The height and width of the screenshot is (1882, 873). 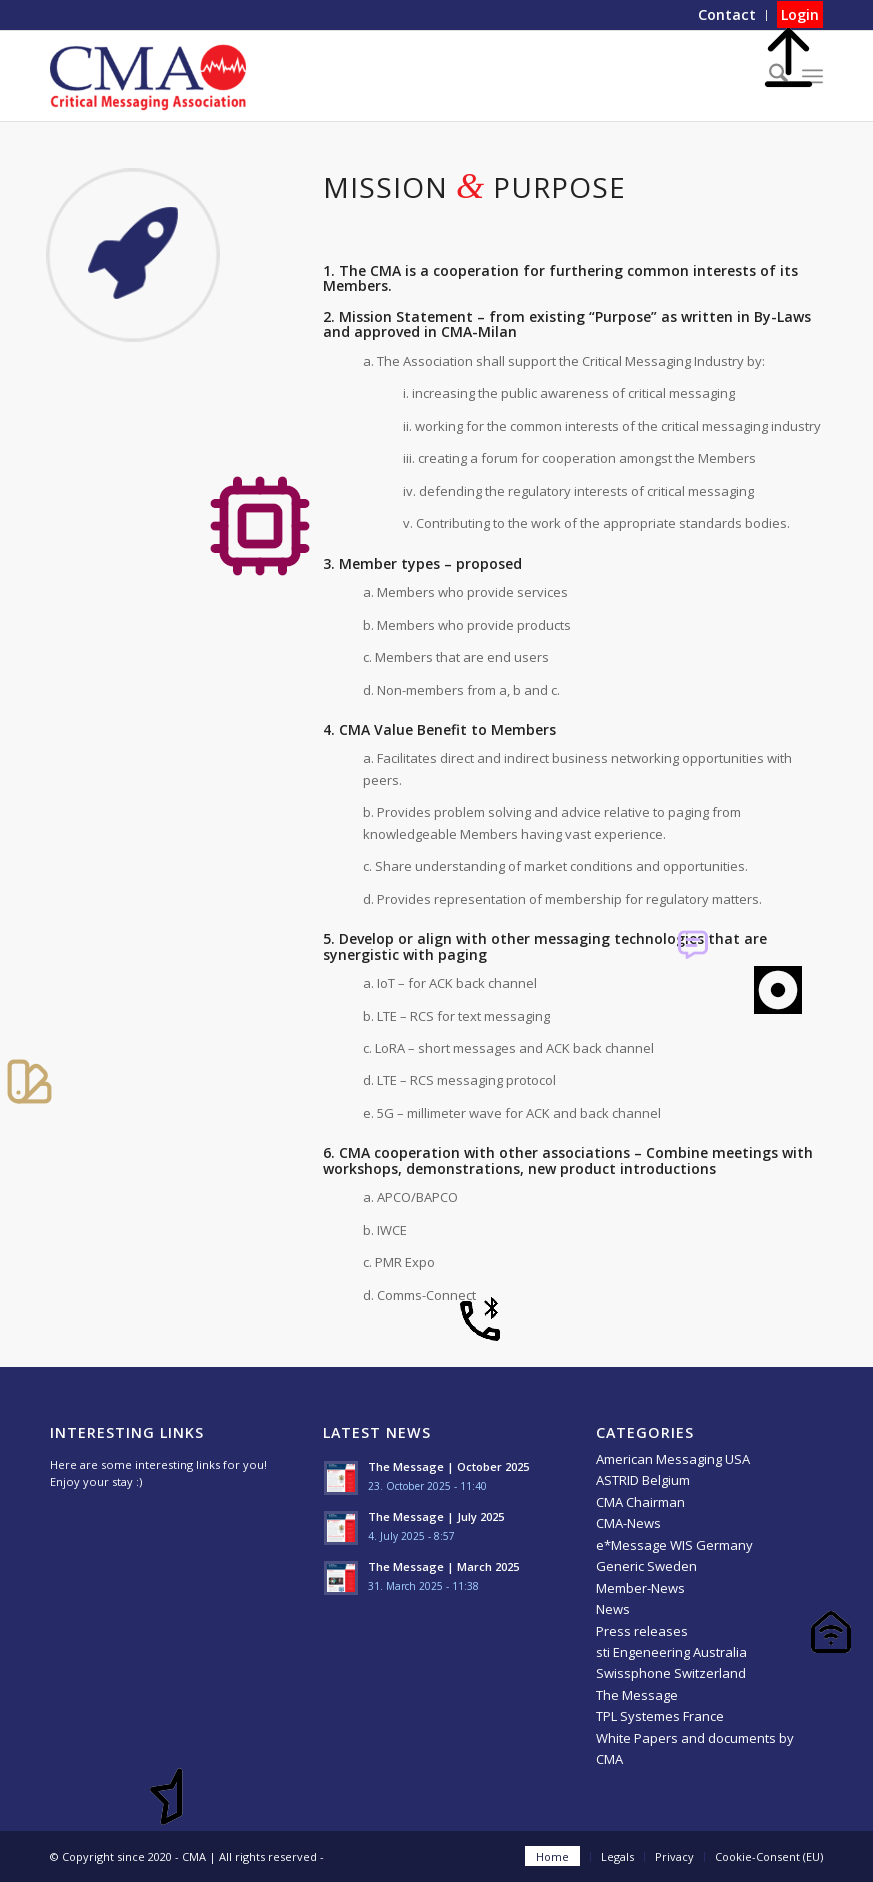 I want to click on indicates a partial rating or half-star score, so click(x=180, y=1798).